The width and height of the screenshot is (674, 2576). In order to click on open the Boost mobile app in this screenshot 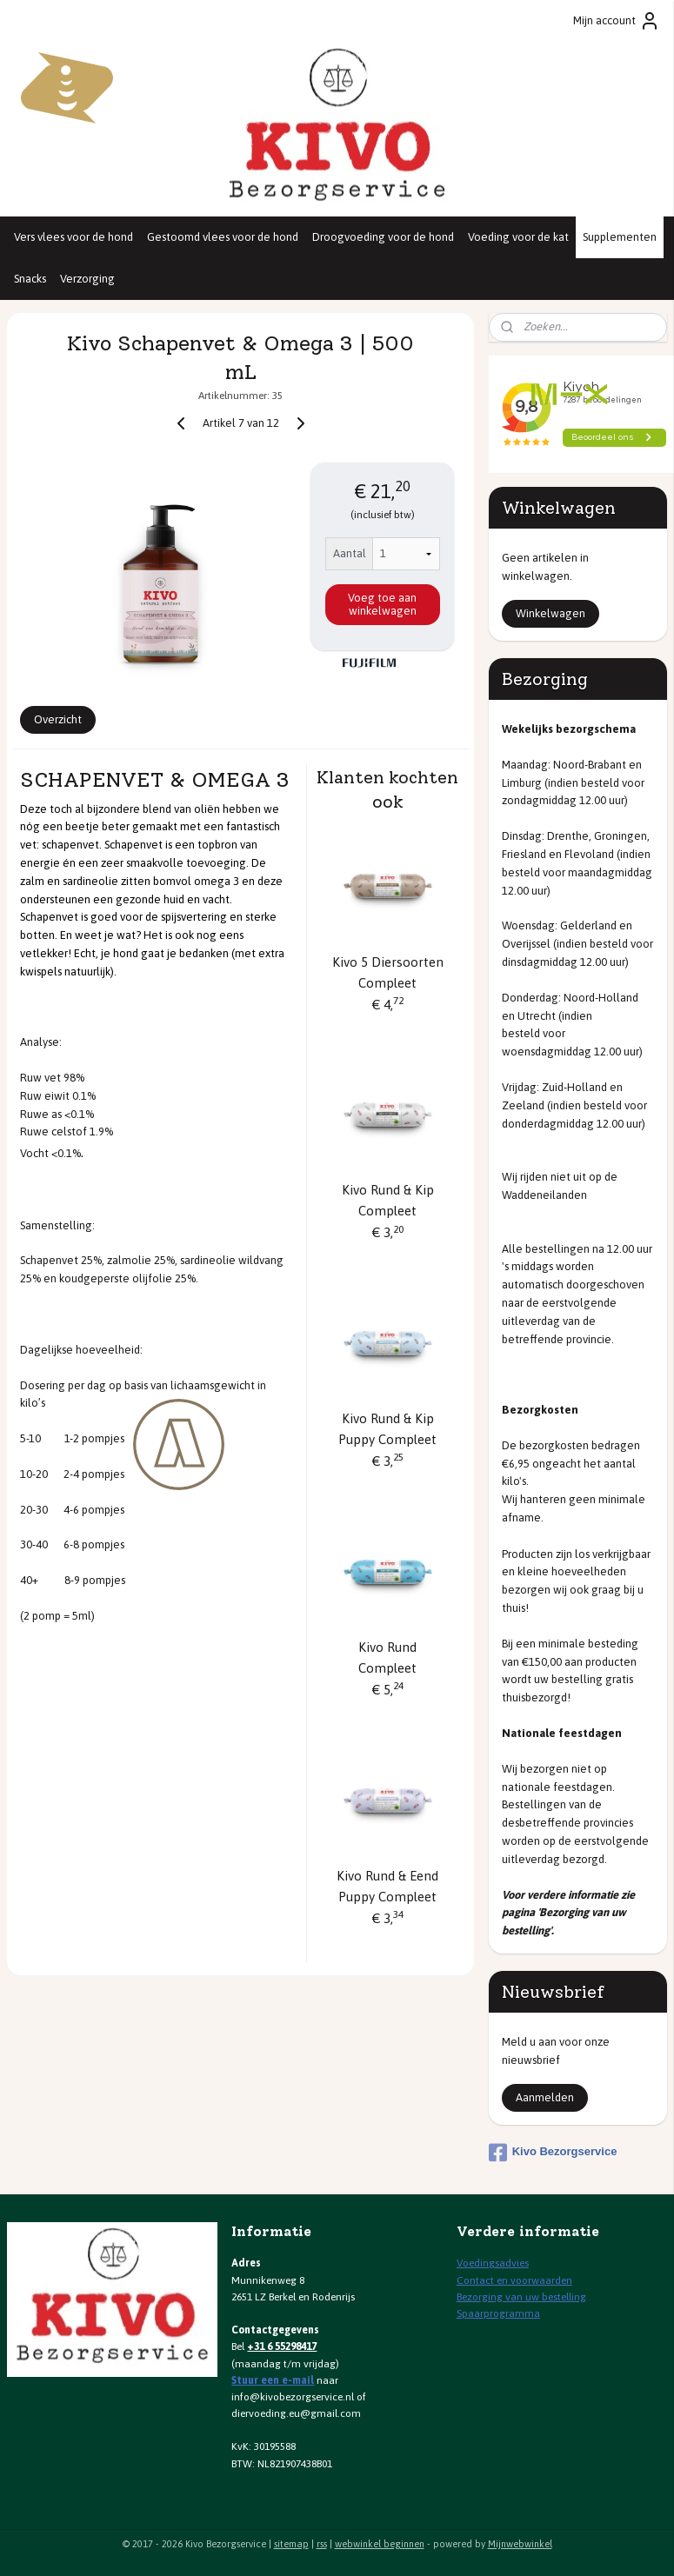, I will do `click(67, 88)`.